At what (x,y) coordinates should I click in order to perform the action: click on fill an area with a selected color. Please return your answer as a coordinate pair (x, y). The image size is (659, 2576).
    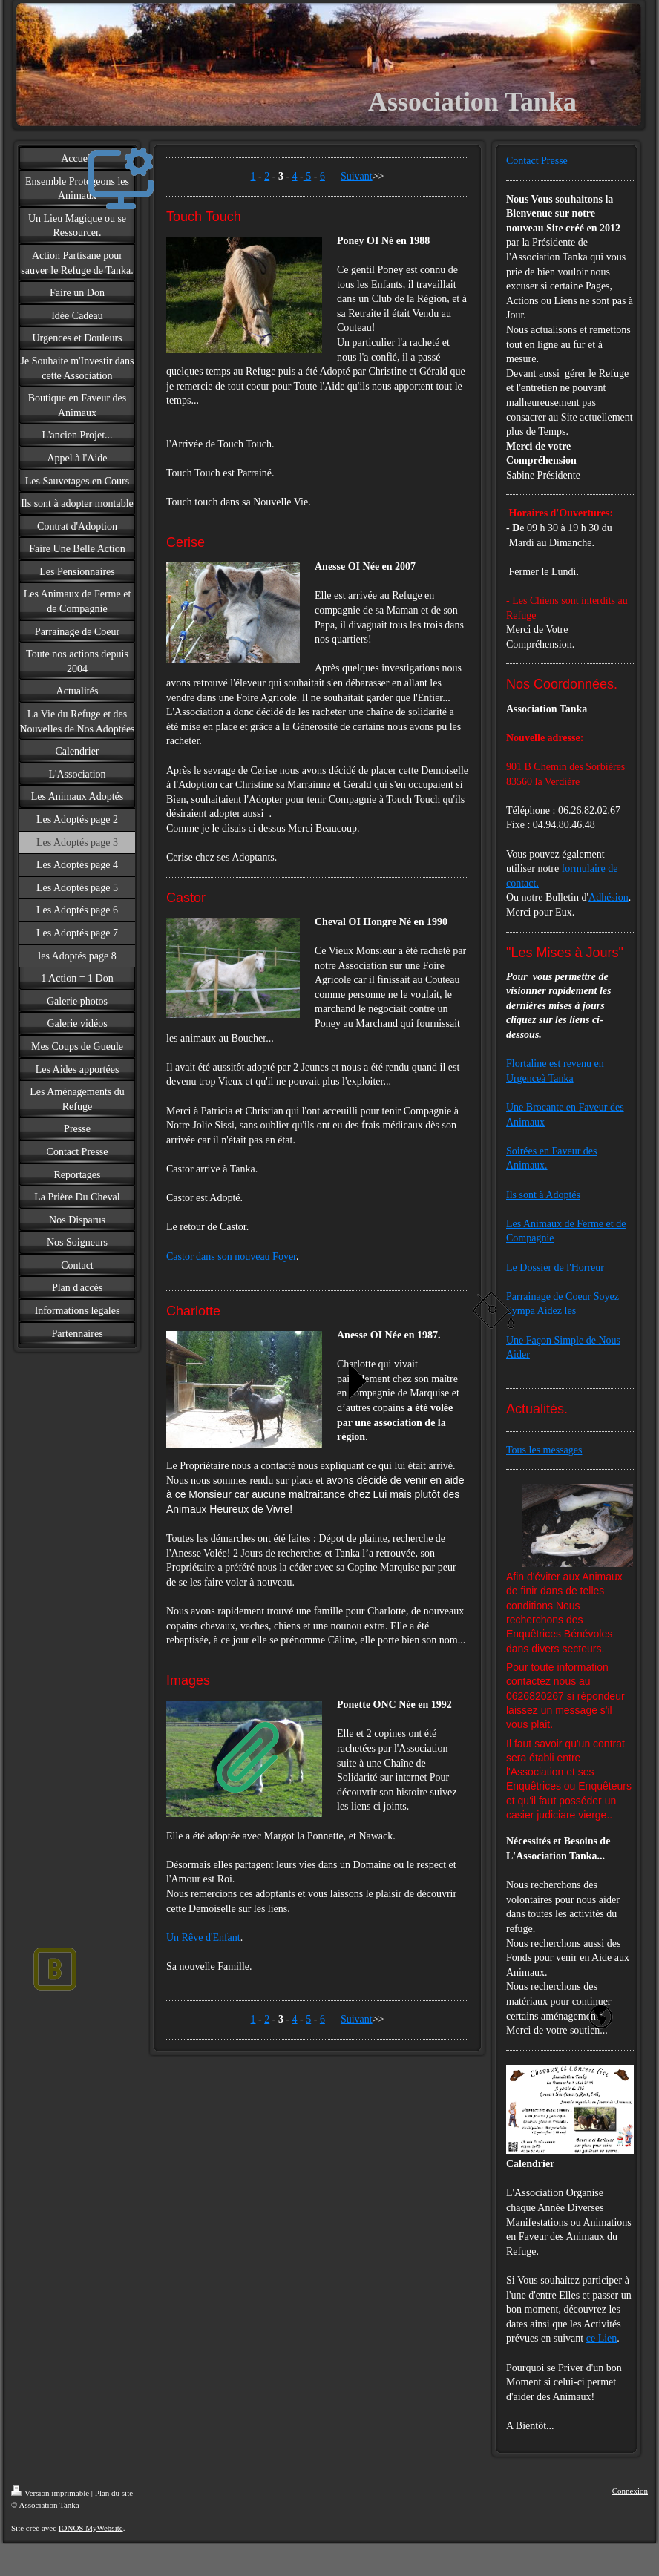
    Looking at the image, I should click on (493, 1311).